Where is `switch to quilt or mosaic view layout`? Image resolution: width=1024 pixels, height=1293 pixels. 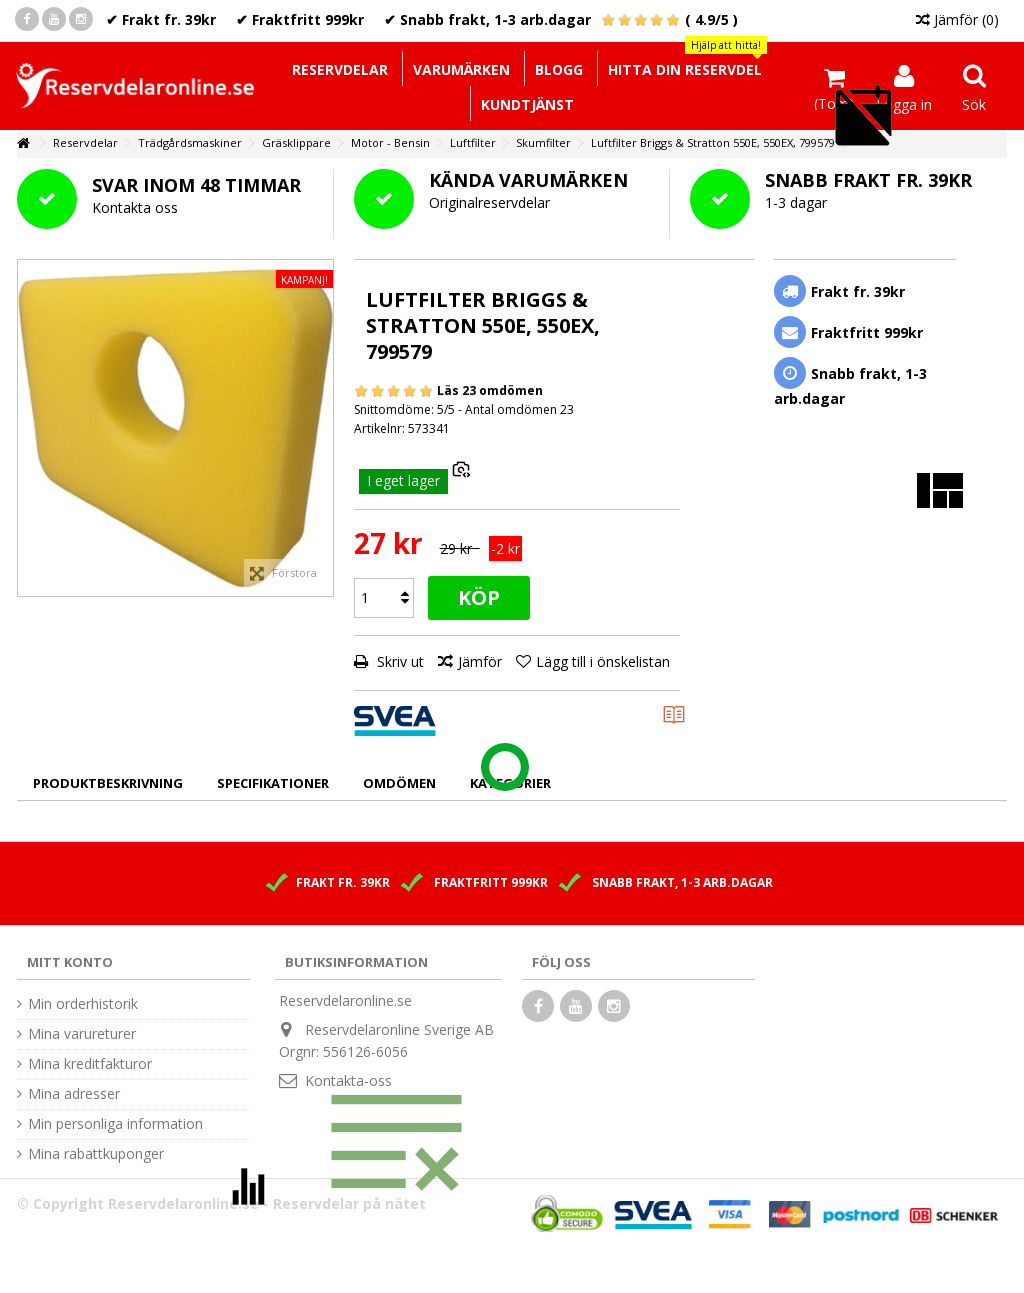 switch to quilt or mosaic view layout is located at coordinates (938, 491).